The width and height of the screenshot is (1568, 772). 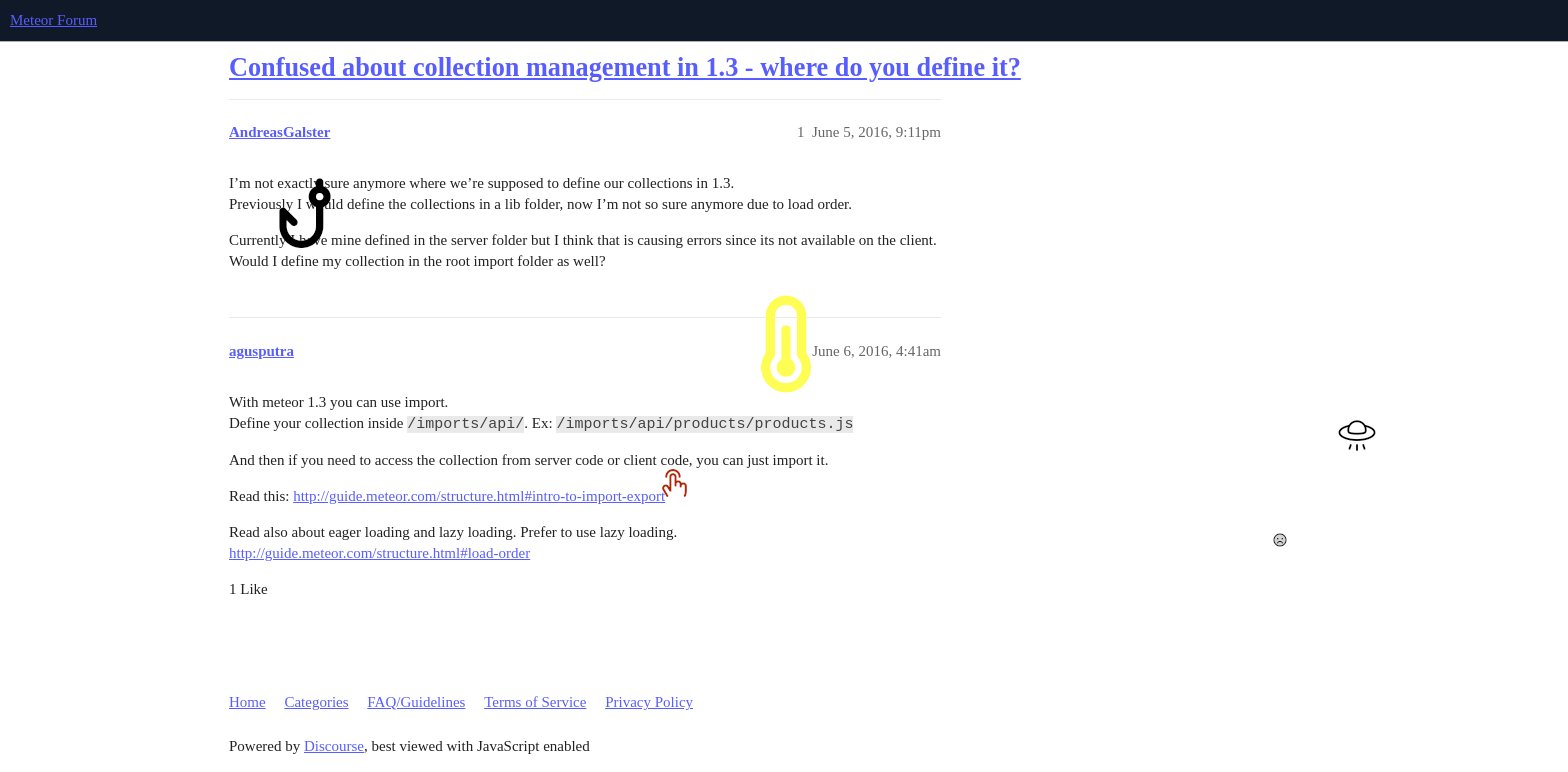 I want to click on access sci-fi or space-themed content, so click(x=1357, y=435).